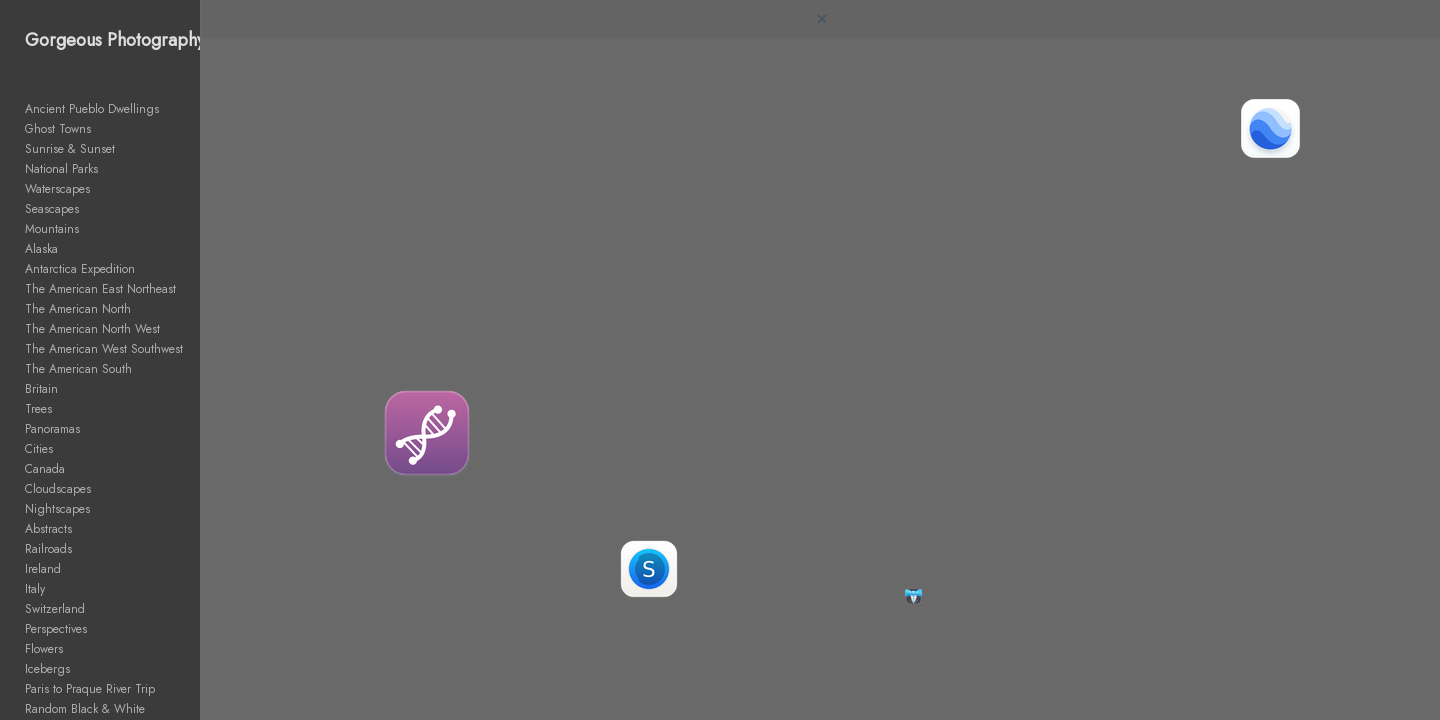 This screenshot has width=1440, height=720. What do you see at coordinates (649, 569) in the screenshot?
I see `open stoken authentication app` at bounding box center [649, 569].